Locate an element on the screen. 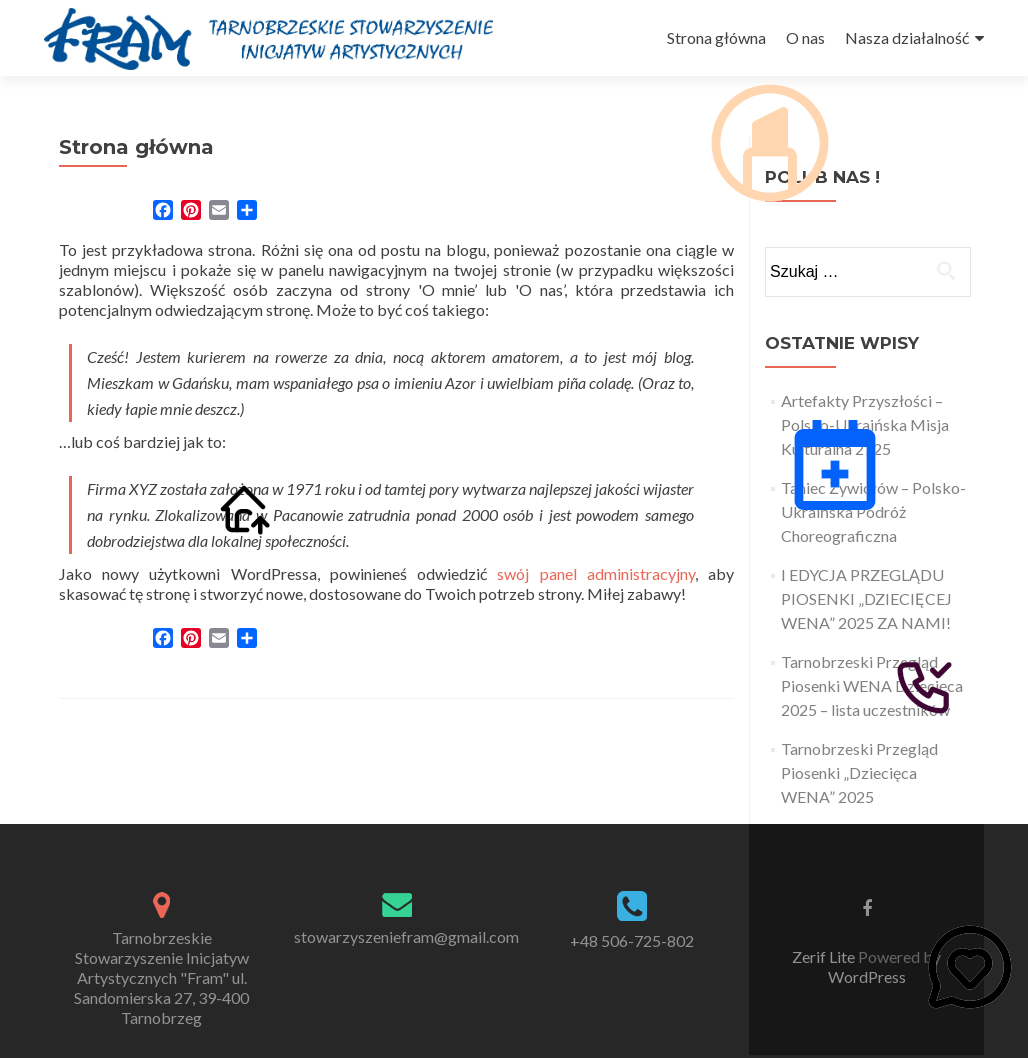 The image size is (1028, 1058). activate highlighter tool for text markup is located at coordinates (770, 143).